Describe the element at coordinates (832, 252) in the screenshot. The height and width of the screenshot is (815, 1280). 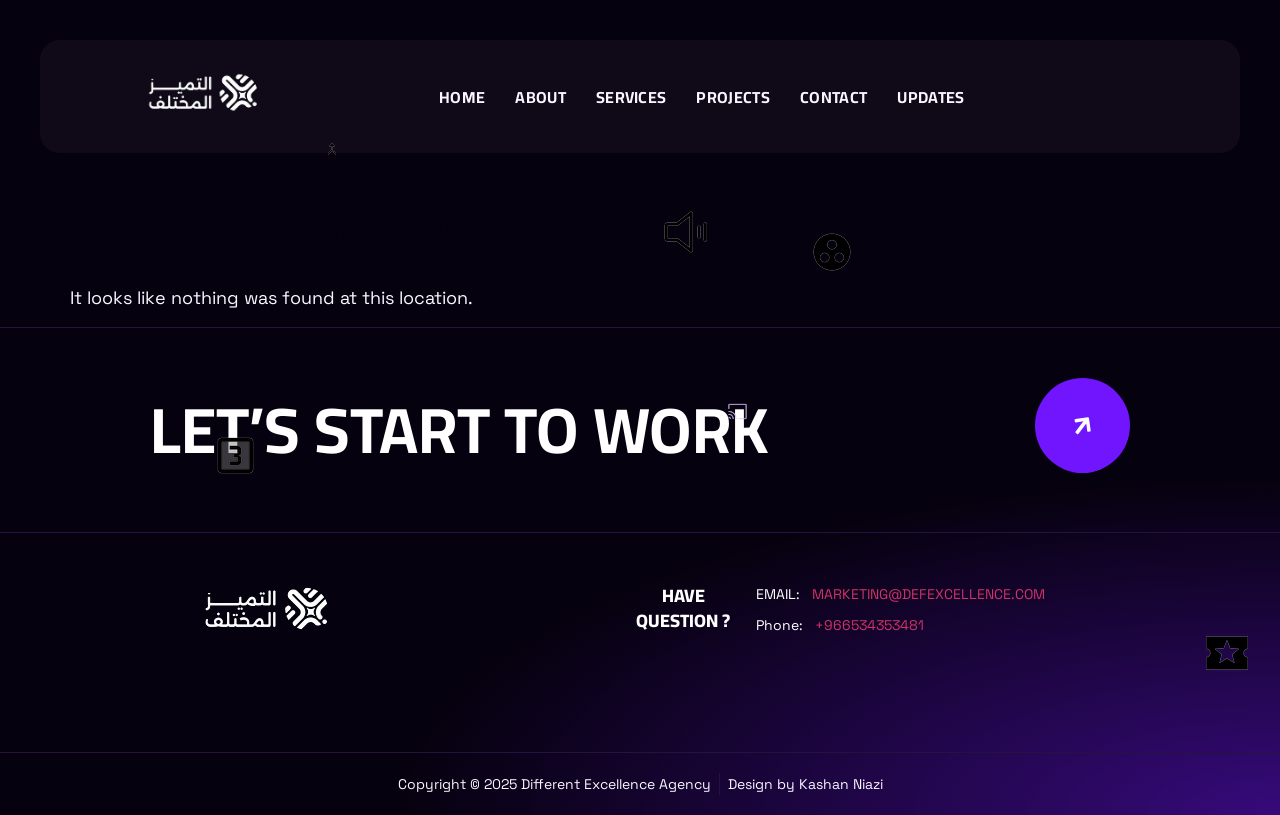
I see `view or manage group workspaces` at that location.